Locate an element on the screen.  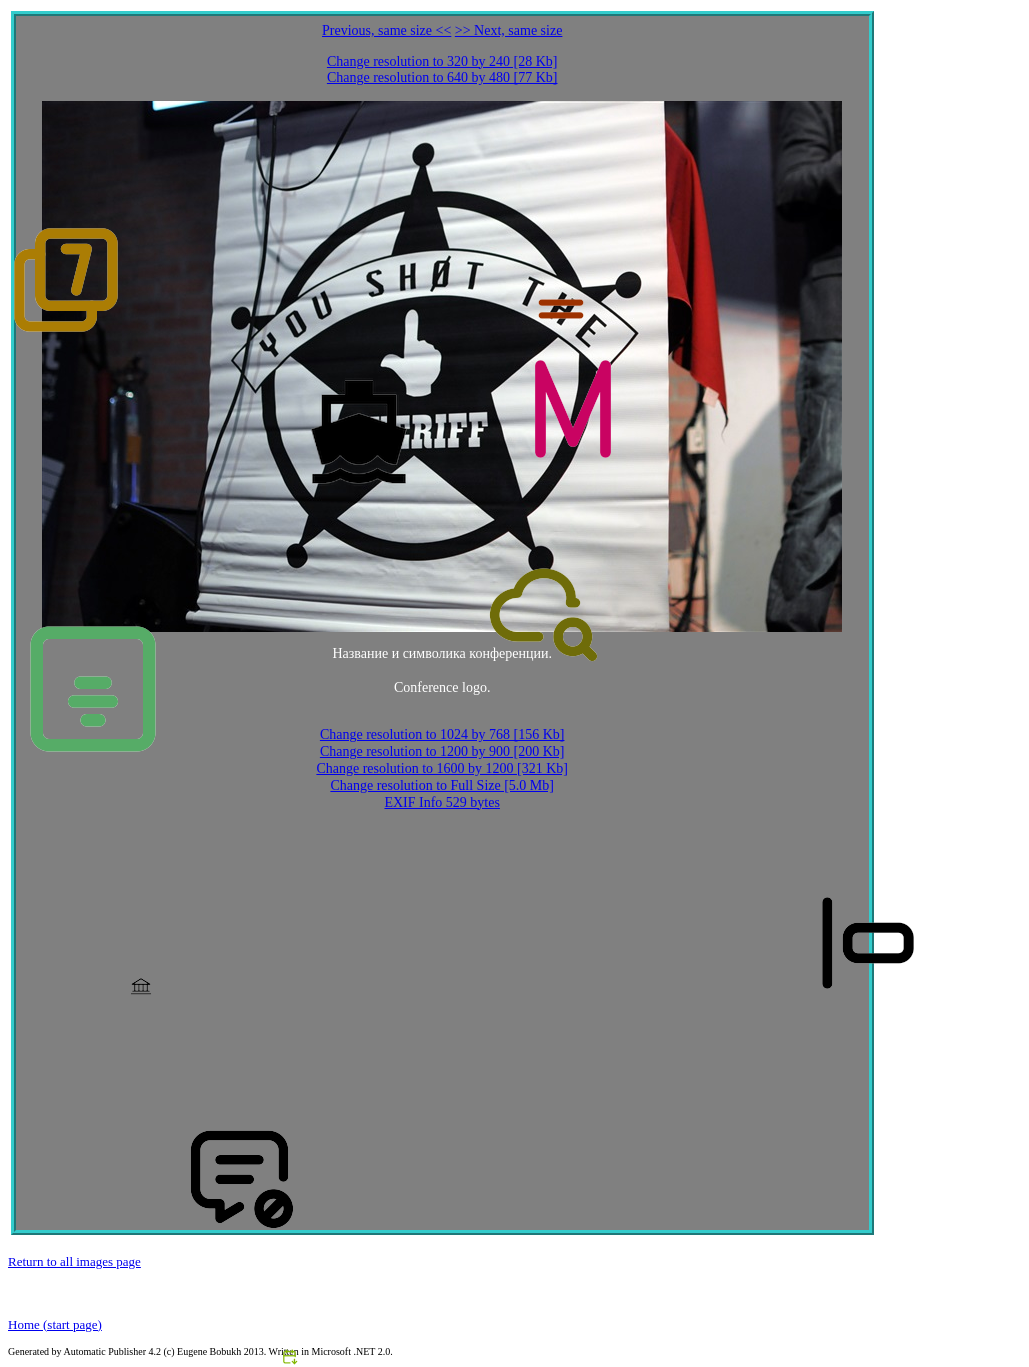
align content to bottom center of container is located at coordinates (93, 689).